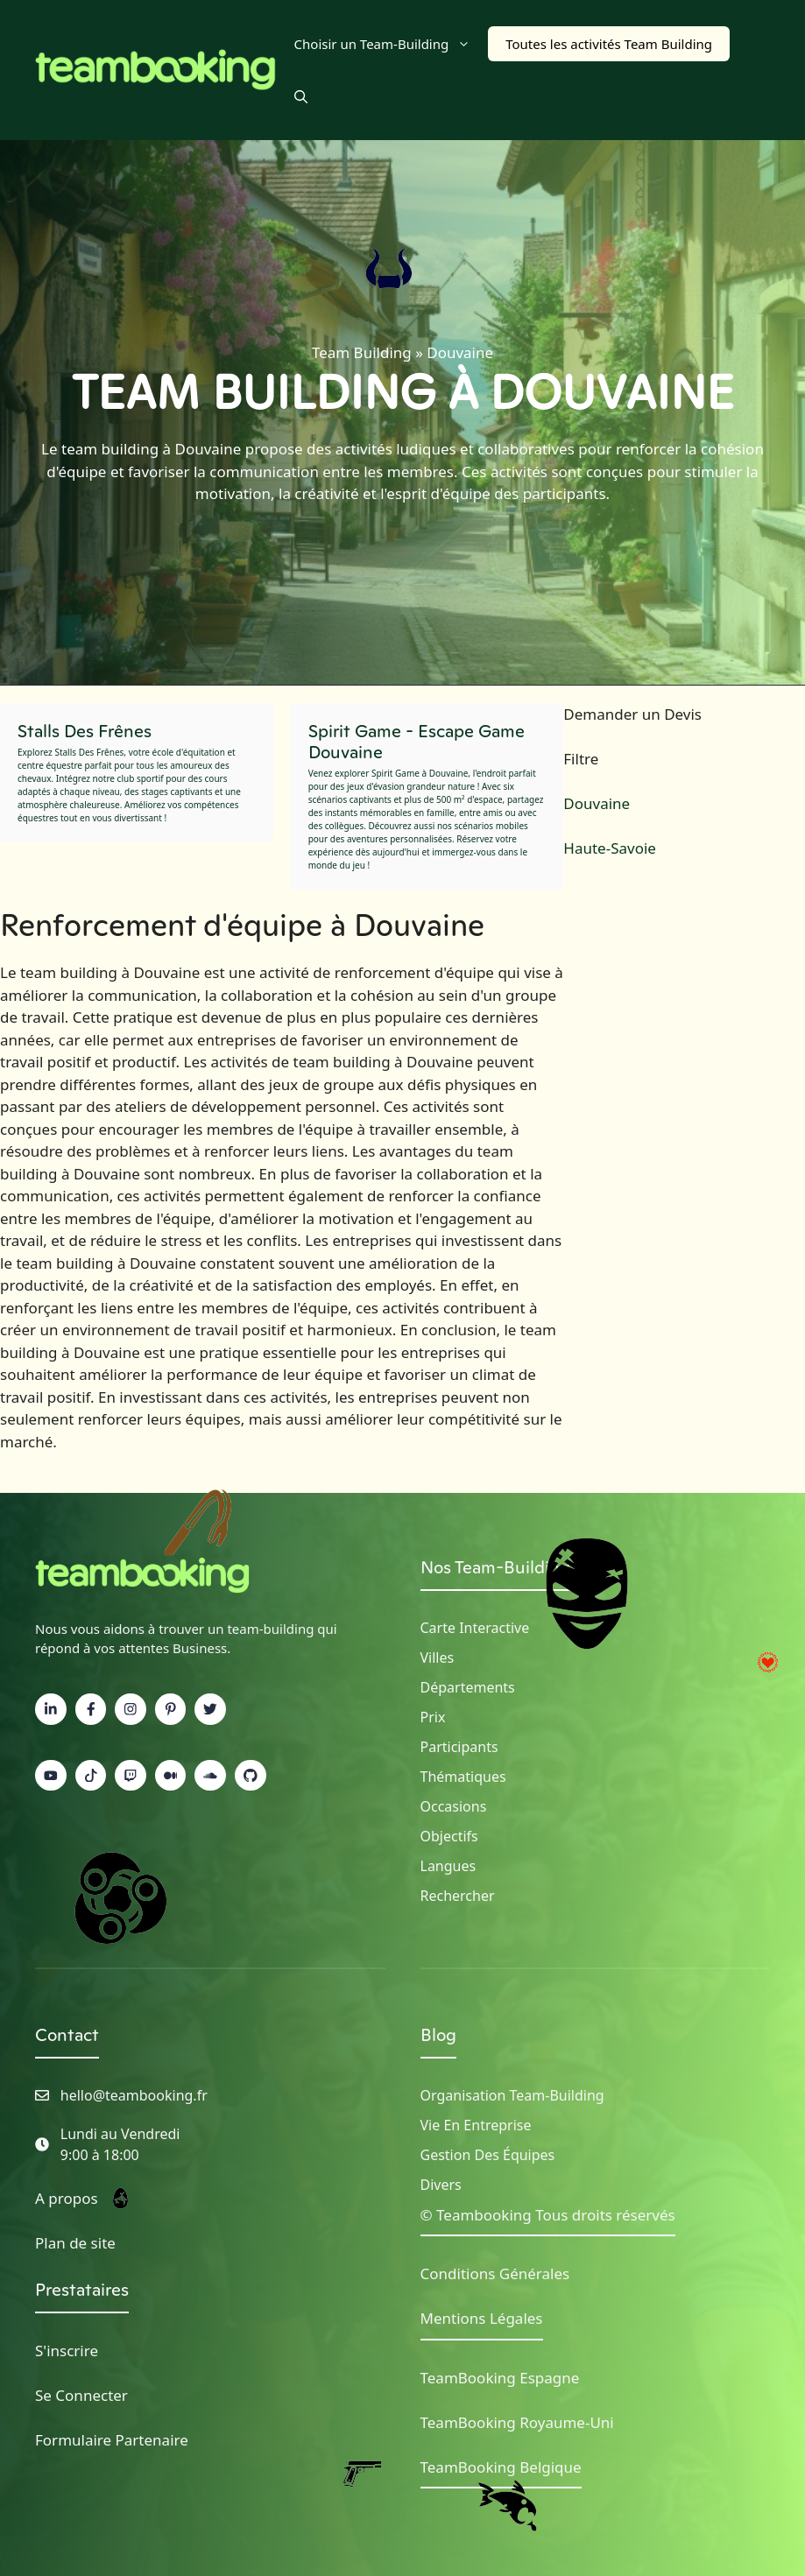 This screenshot has height=2576, width=805. I want to click on represents balance or harmony in gameplay, so click(121, 1898).